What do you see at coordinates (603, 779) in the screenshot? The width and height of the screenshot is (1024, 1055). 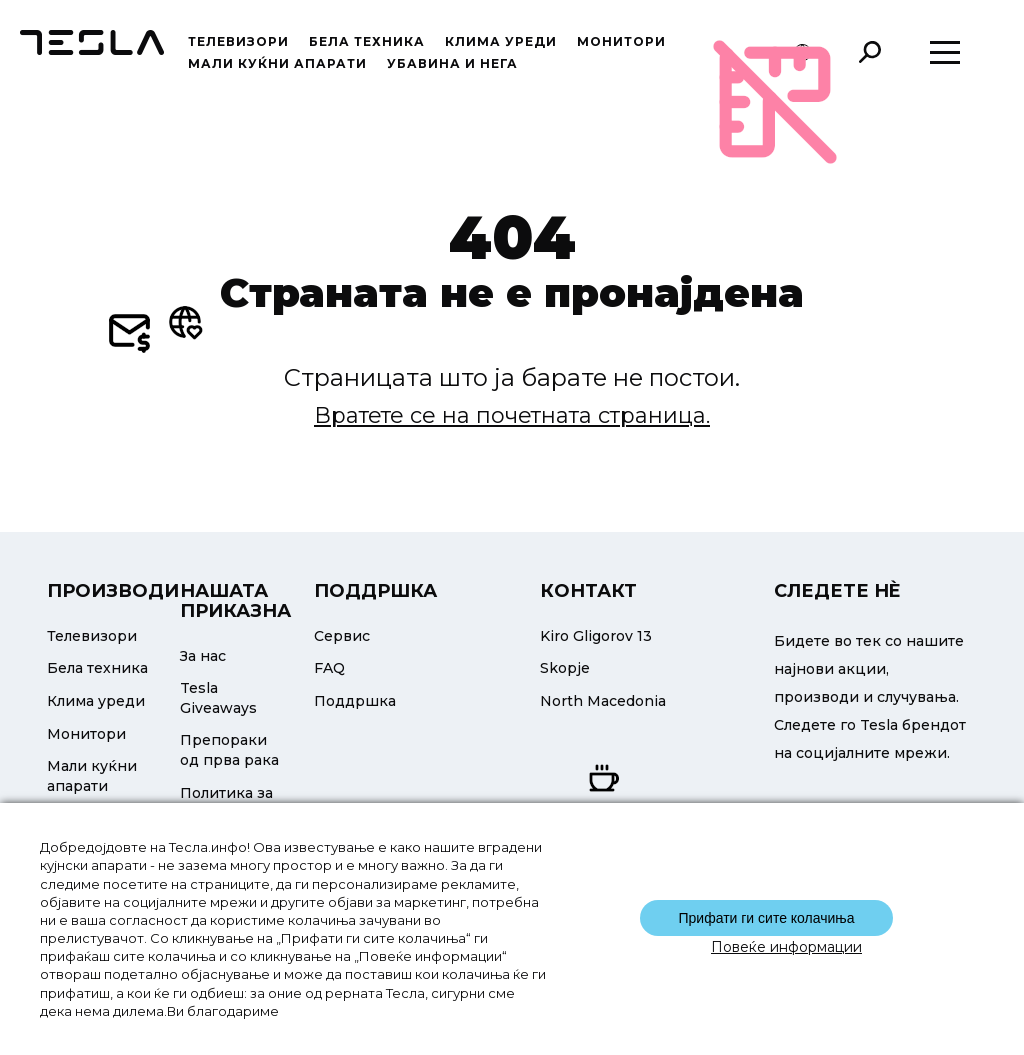 I see `find nearby coffee shops or cafes` at bounding box center [603, 779].